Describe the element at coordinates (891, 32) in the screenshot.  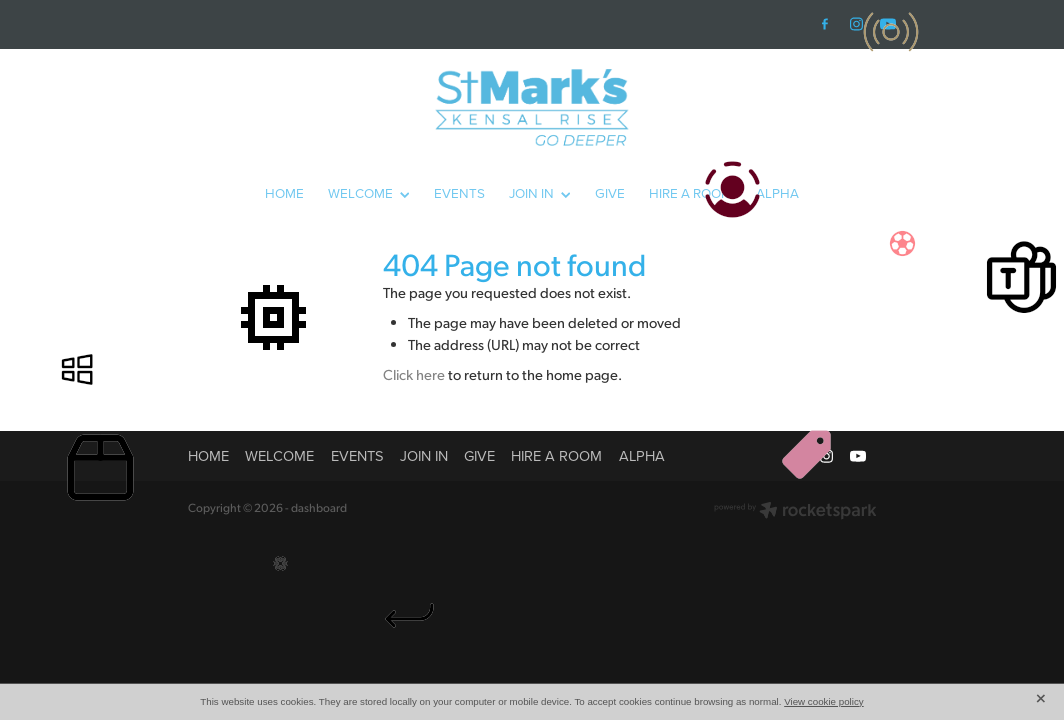
I see `broadcast or stream live content` at that location.